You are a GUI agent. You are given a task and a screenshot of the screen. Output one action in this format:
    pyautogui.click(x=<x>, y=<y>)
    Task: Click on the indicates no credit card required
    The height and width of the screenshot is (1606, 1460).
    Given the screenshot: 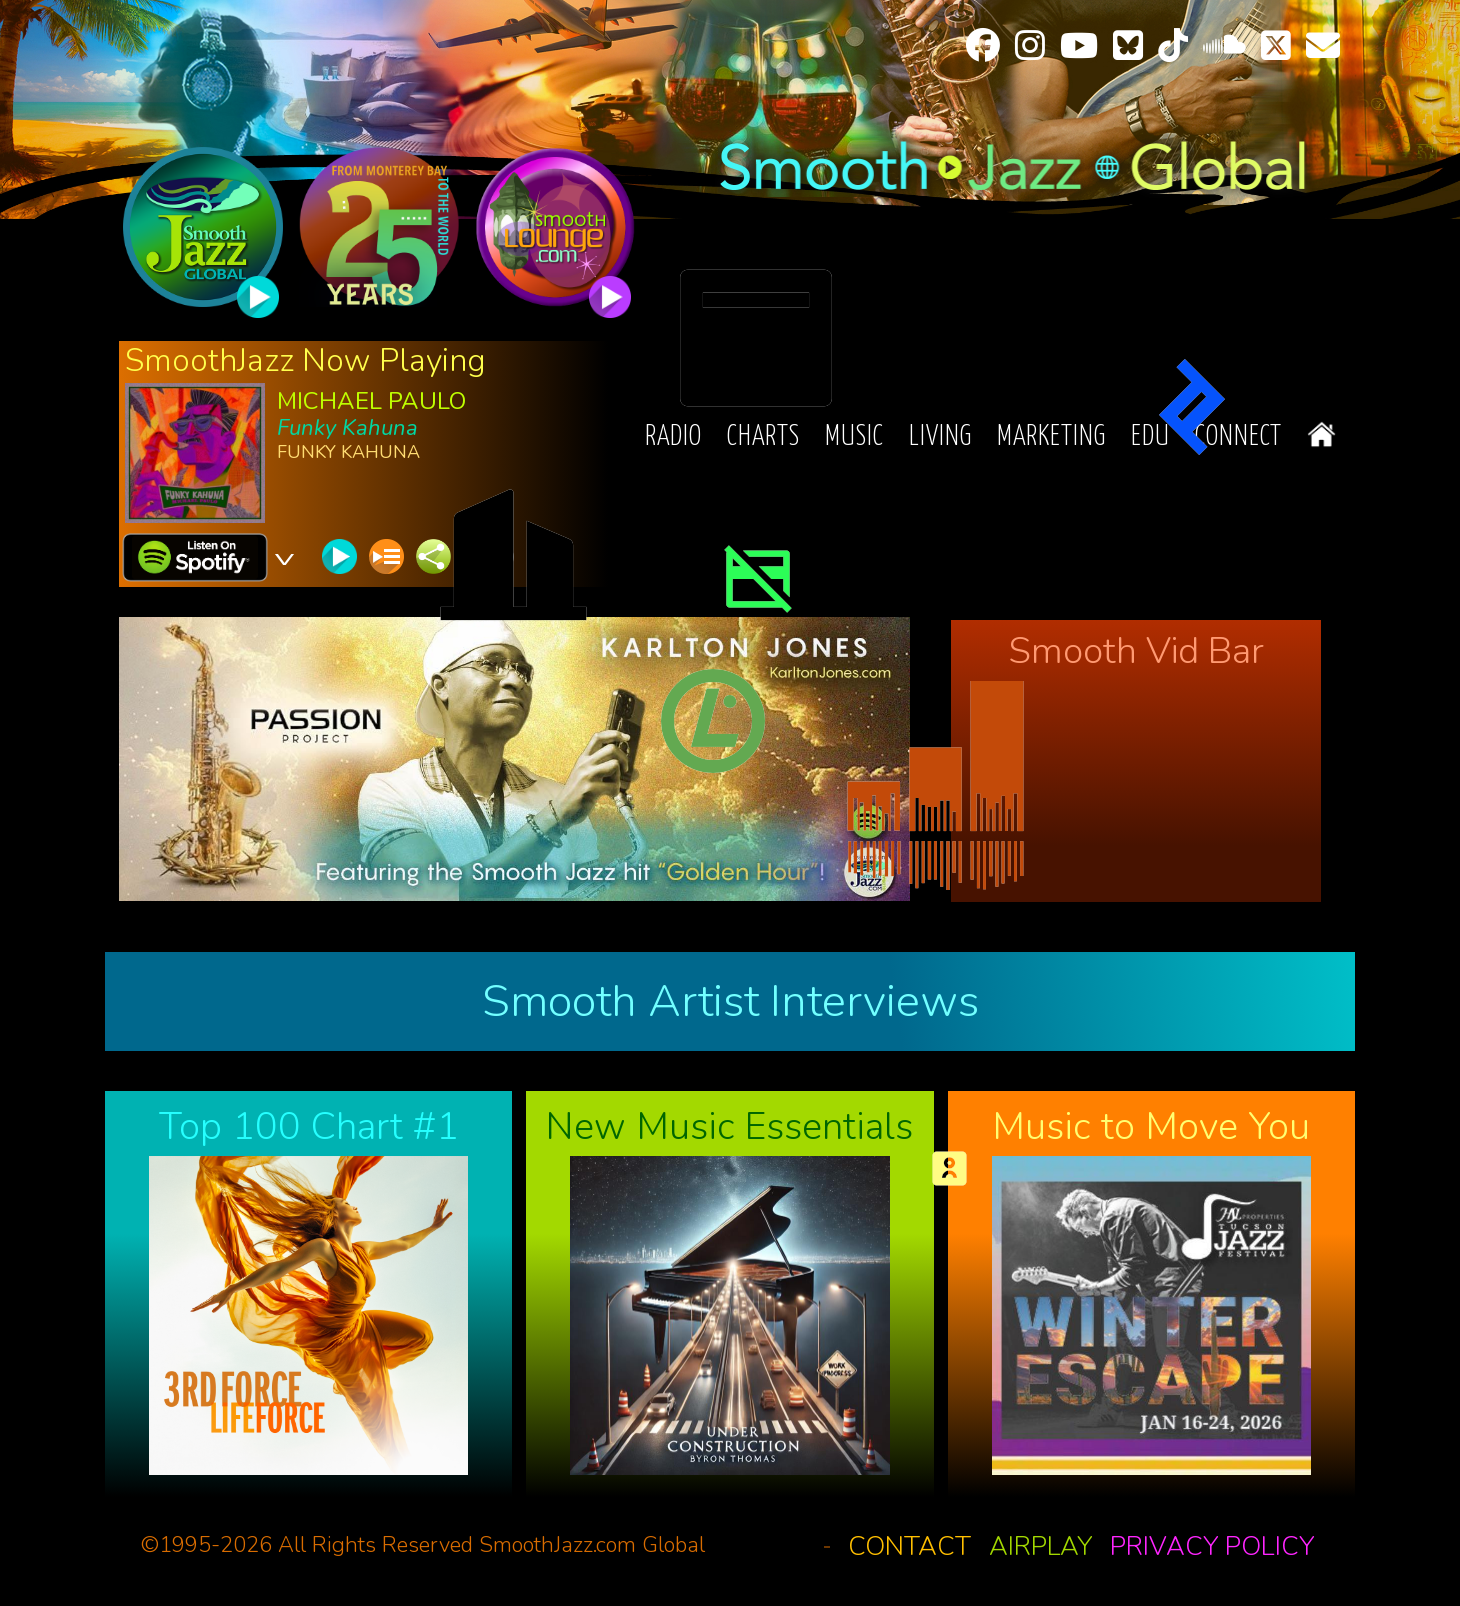 What is the action you would take?
    pyautogui.click(x=758, y=579)
    